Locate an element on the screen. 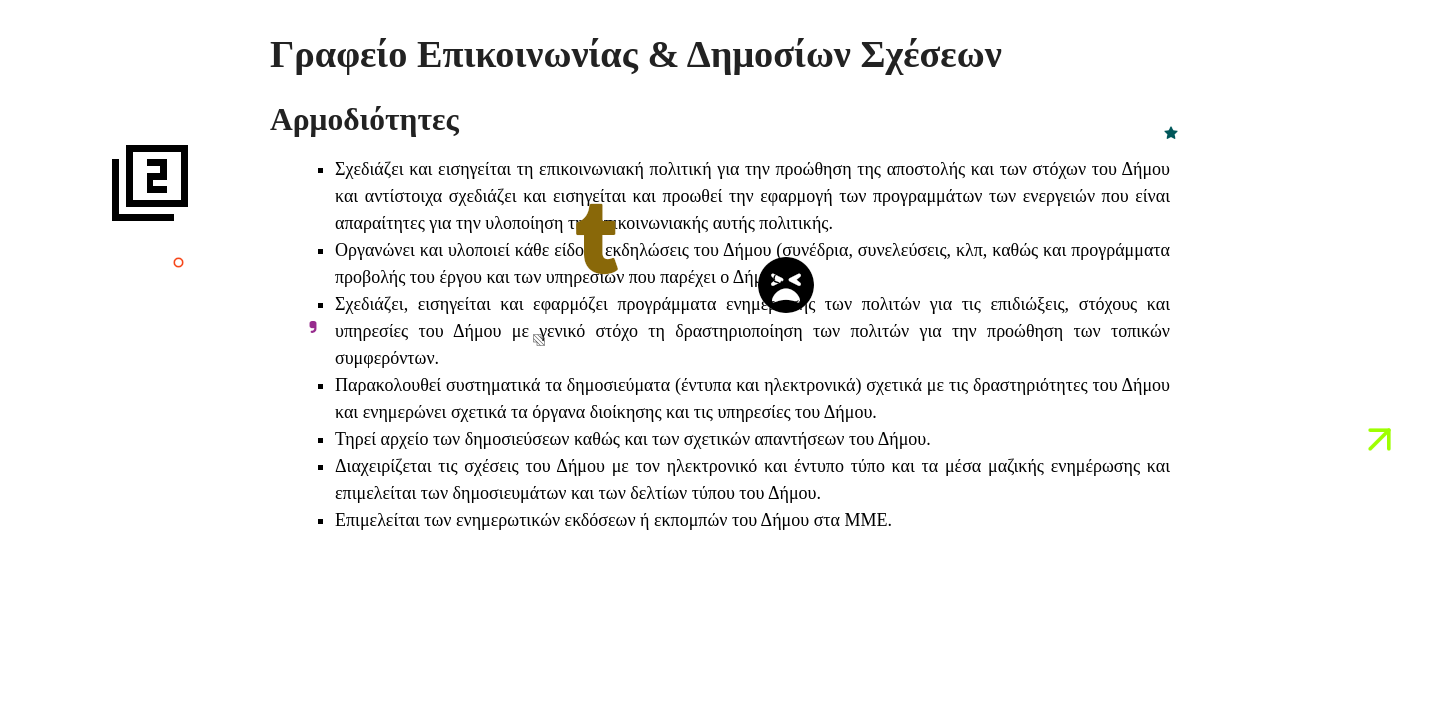 This screenshot has height=720, width=1440. open tumblr app is located at coordinates (597, 239).